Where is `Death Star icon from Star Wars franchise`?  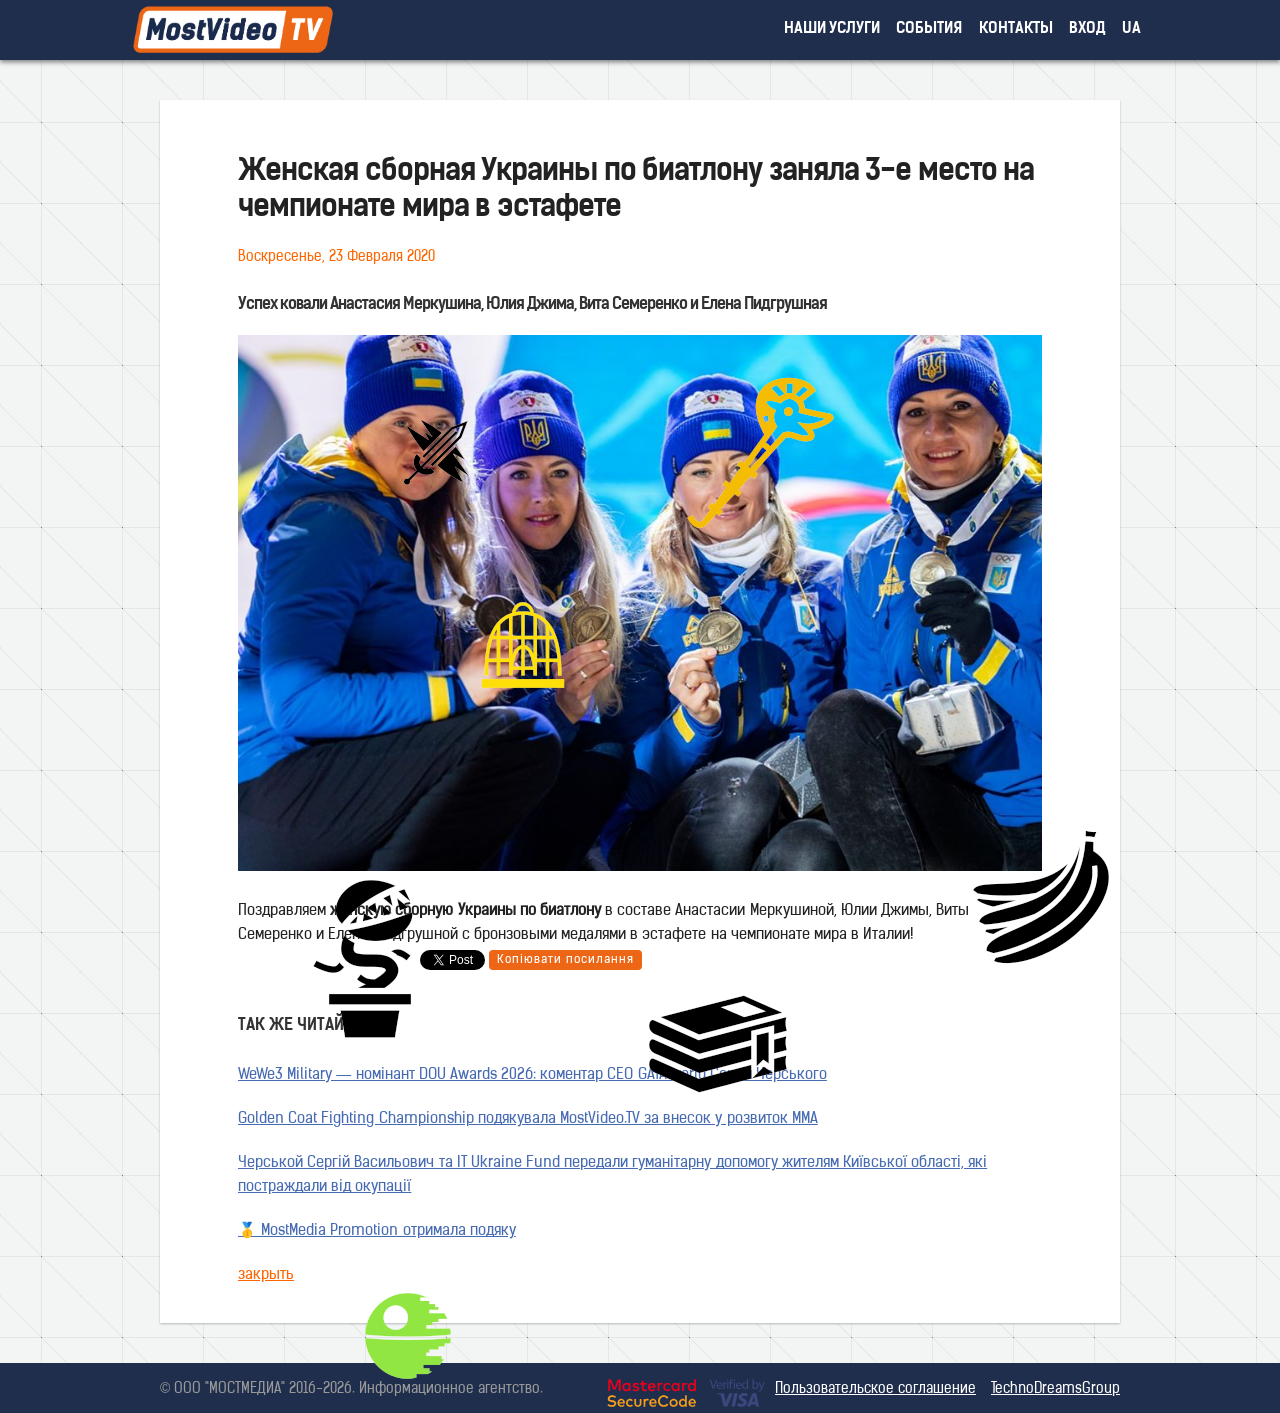
Death Star icon from Star Wars franchise is located at coordinates (408, 1336).